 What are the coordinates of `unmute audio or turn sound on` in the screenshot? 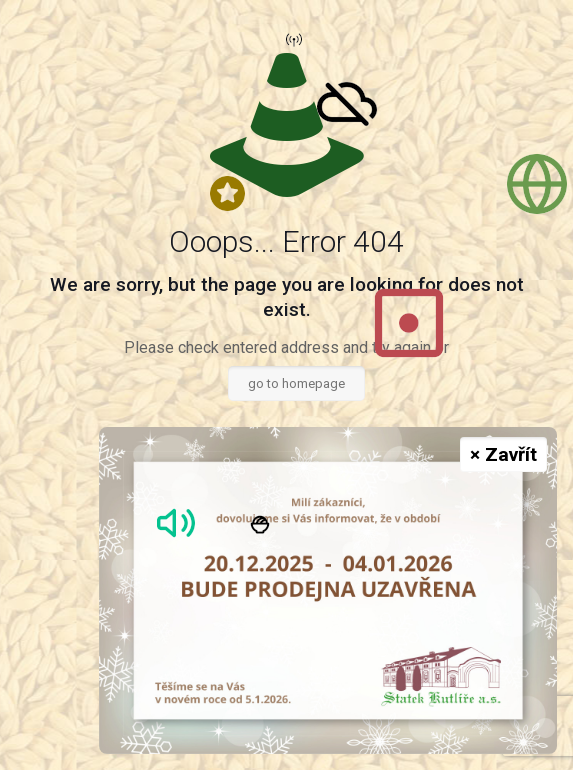 It's located at (176, 523).